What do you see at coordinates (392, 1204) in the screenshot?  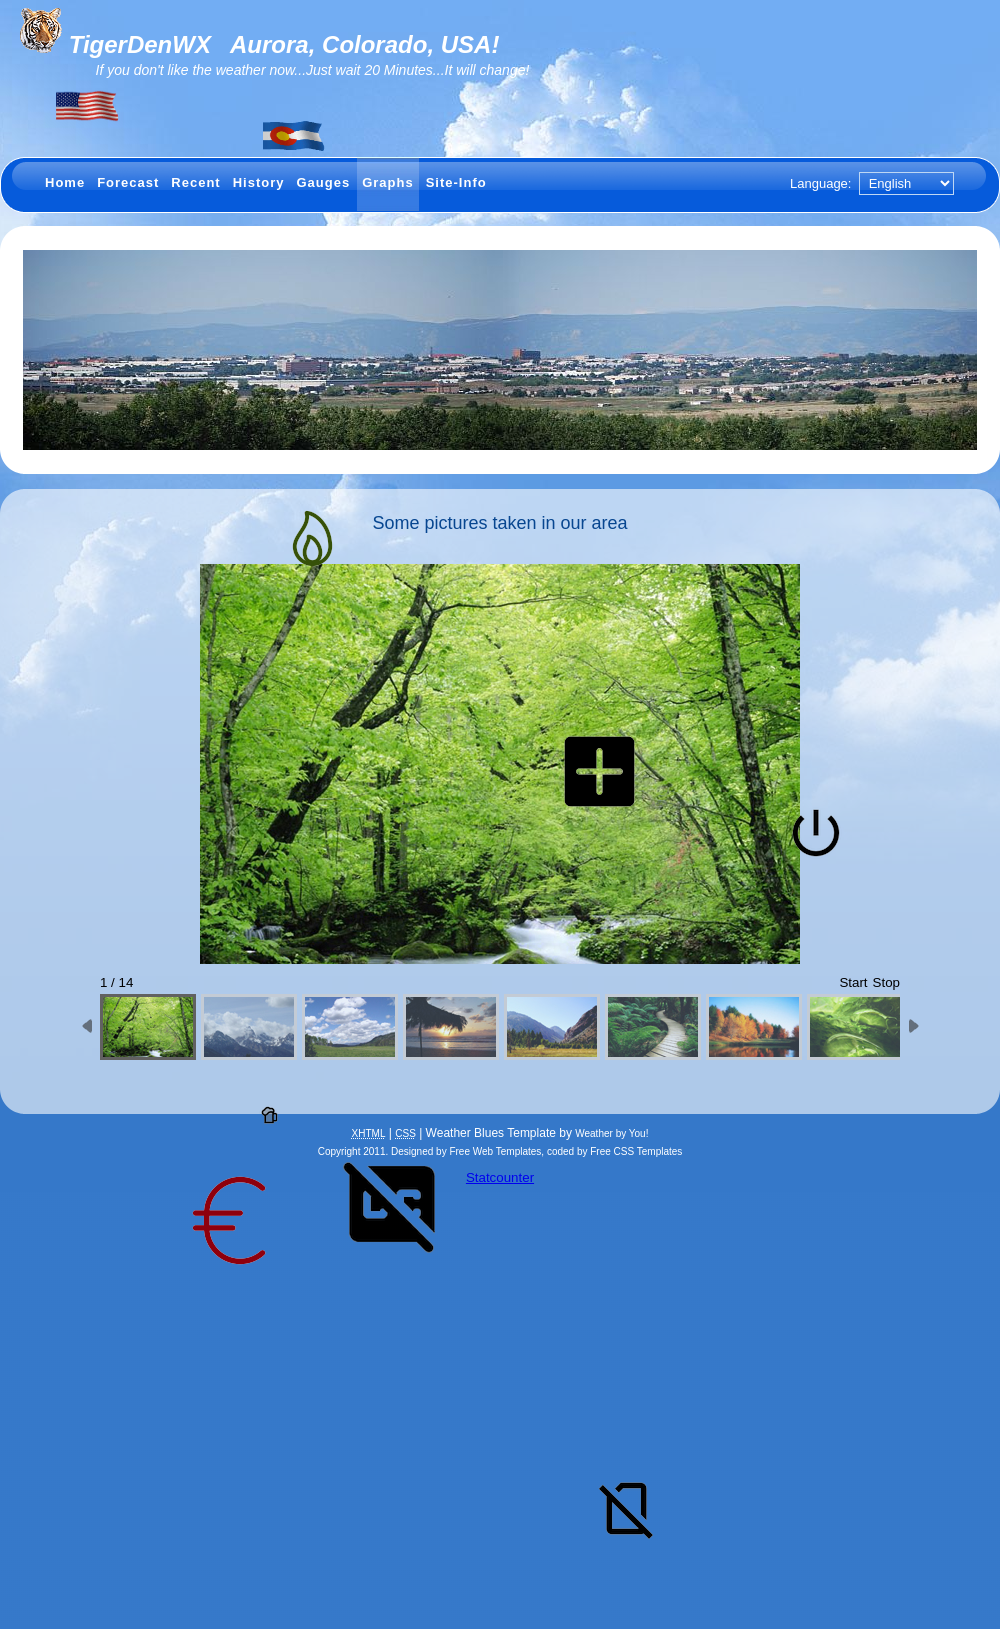 I see `closed captions are disabled` at bounding box center [392, 1204].